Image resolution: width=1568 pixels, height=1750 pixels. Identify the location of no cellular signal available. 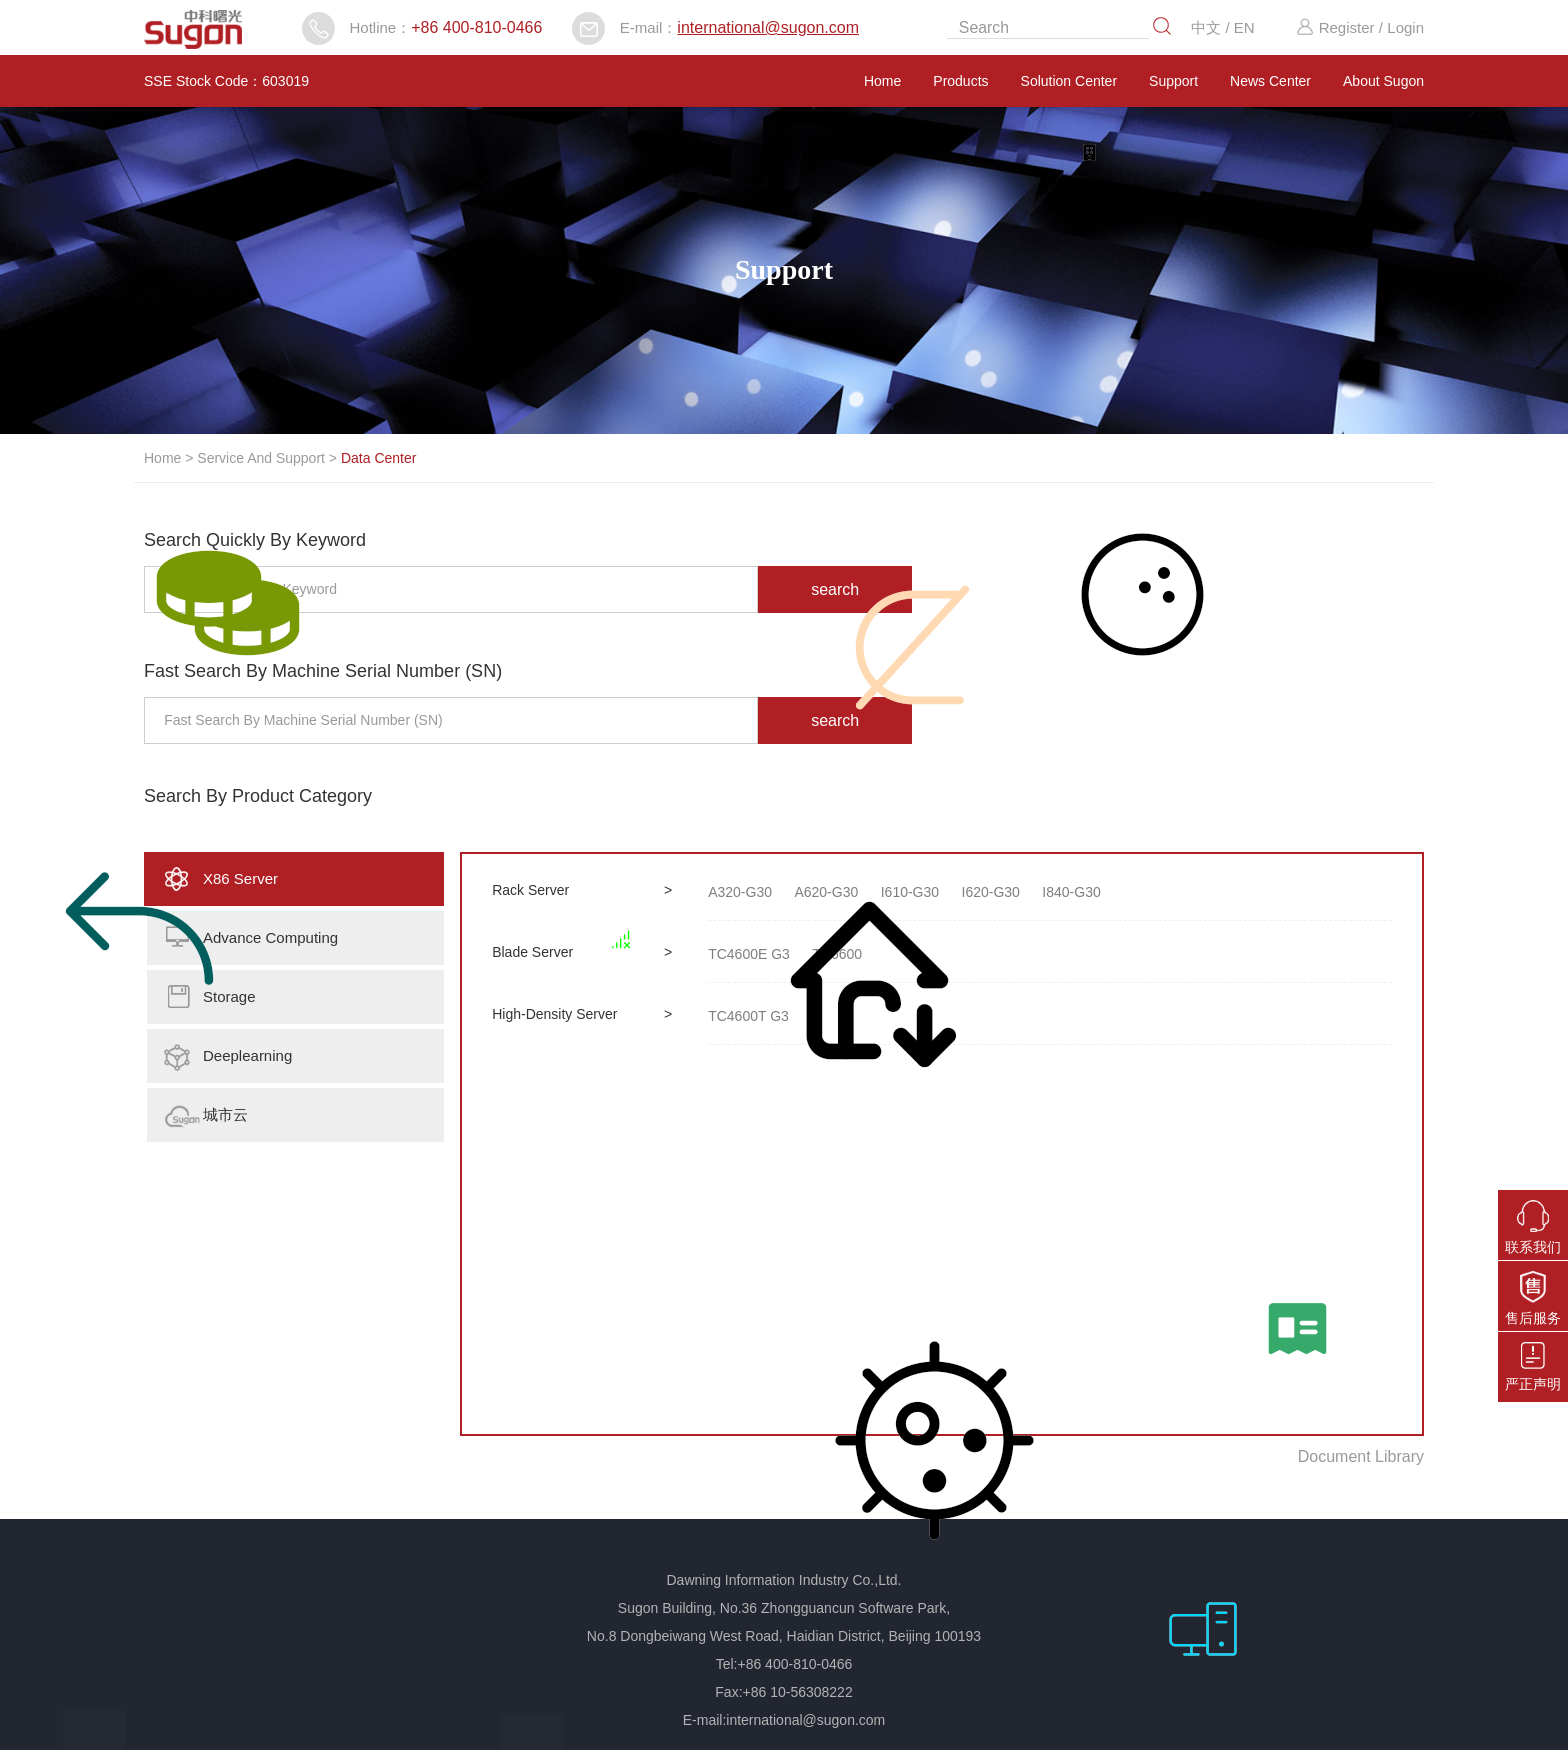
(621, 940).